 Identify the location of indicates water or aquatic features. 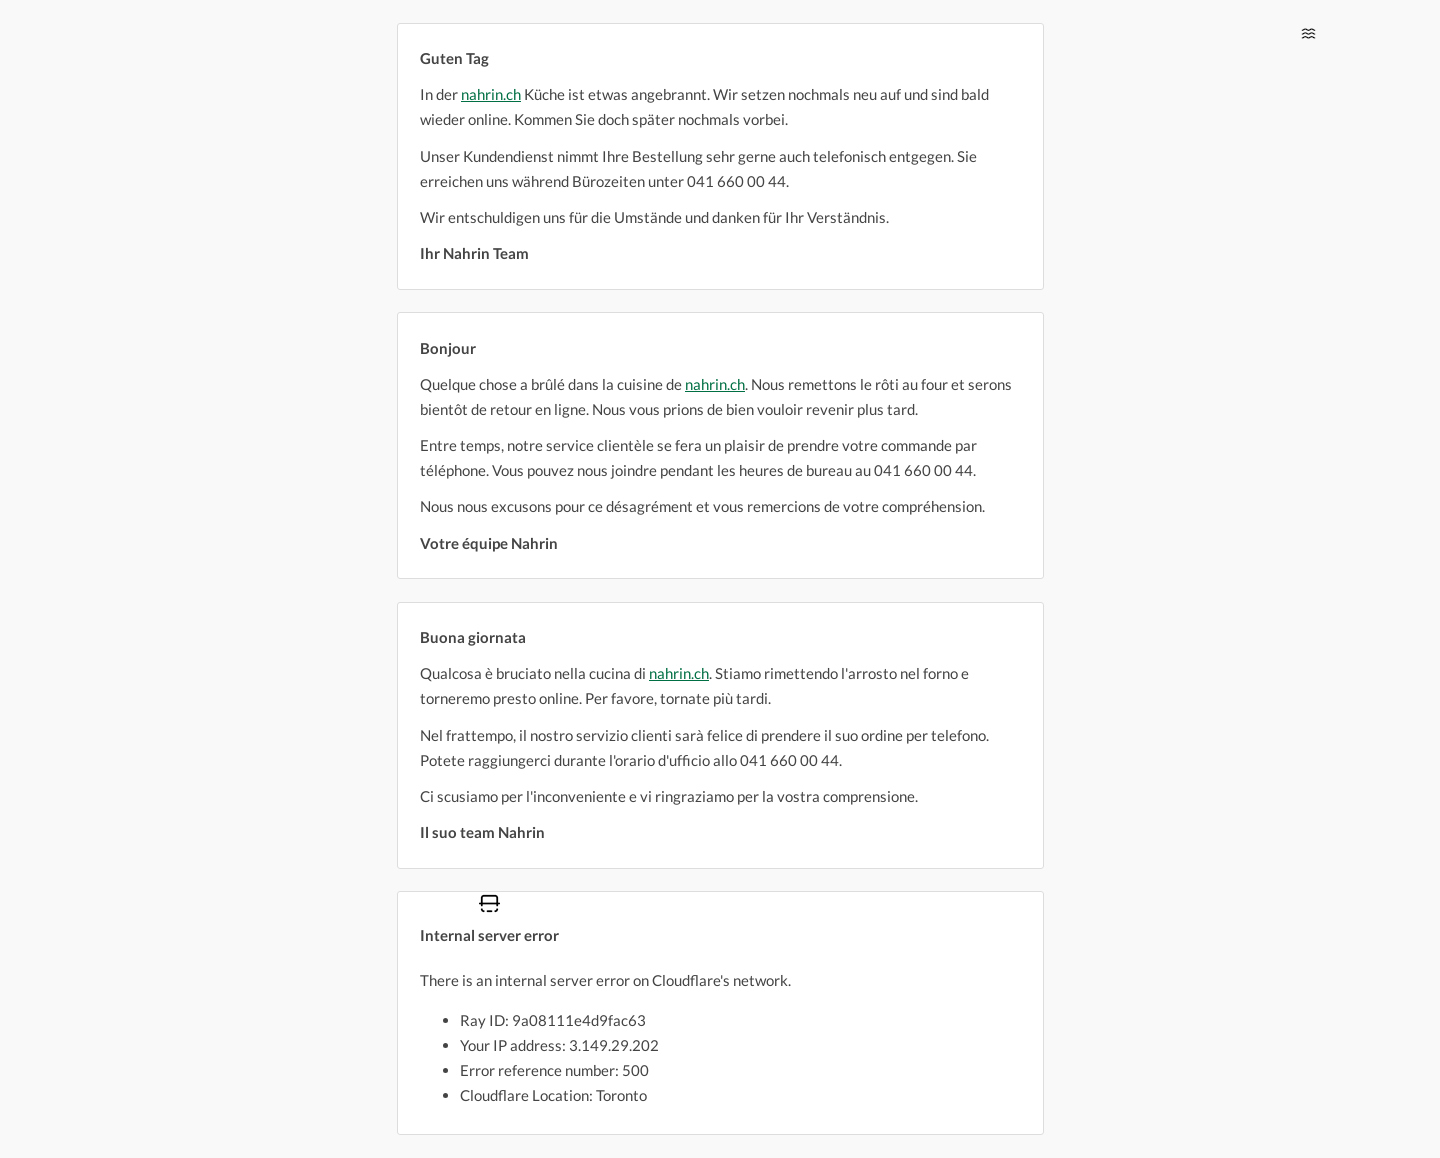
(1308, 33).